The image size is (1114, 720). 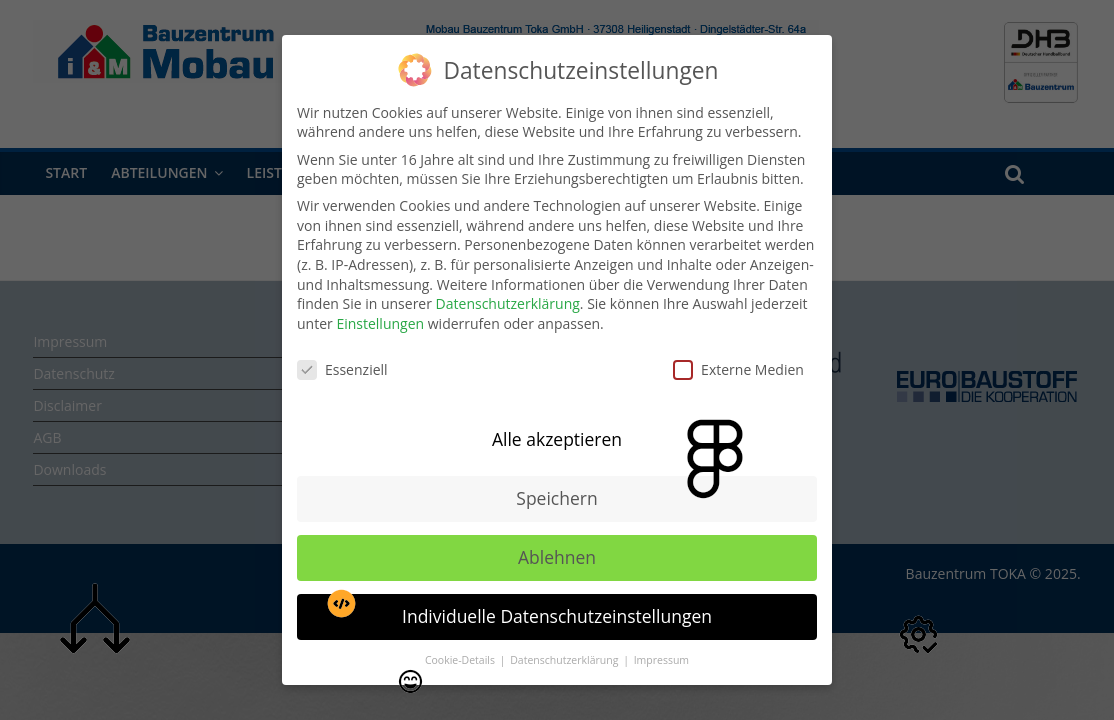 I want to click on split content into multiple paths, so click(x=95, y=621).